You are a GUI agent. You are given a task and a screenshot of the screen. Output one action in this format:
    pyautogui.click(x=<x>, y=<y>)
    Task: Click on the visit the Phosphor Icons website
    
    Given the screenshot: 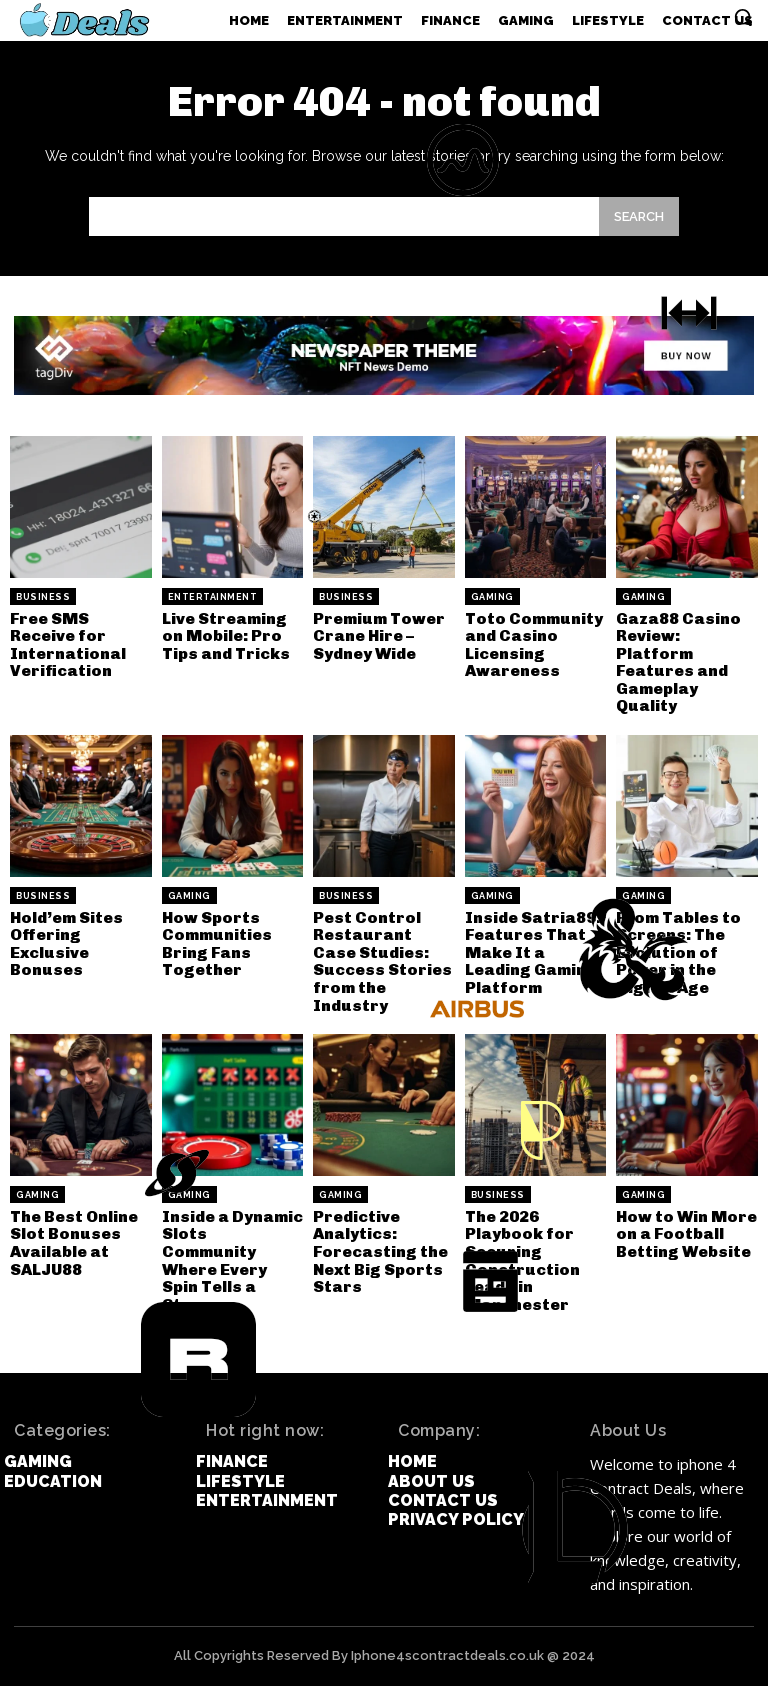 What is the action you would take?
    pyautogui.click(x=542, y=1130)
    